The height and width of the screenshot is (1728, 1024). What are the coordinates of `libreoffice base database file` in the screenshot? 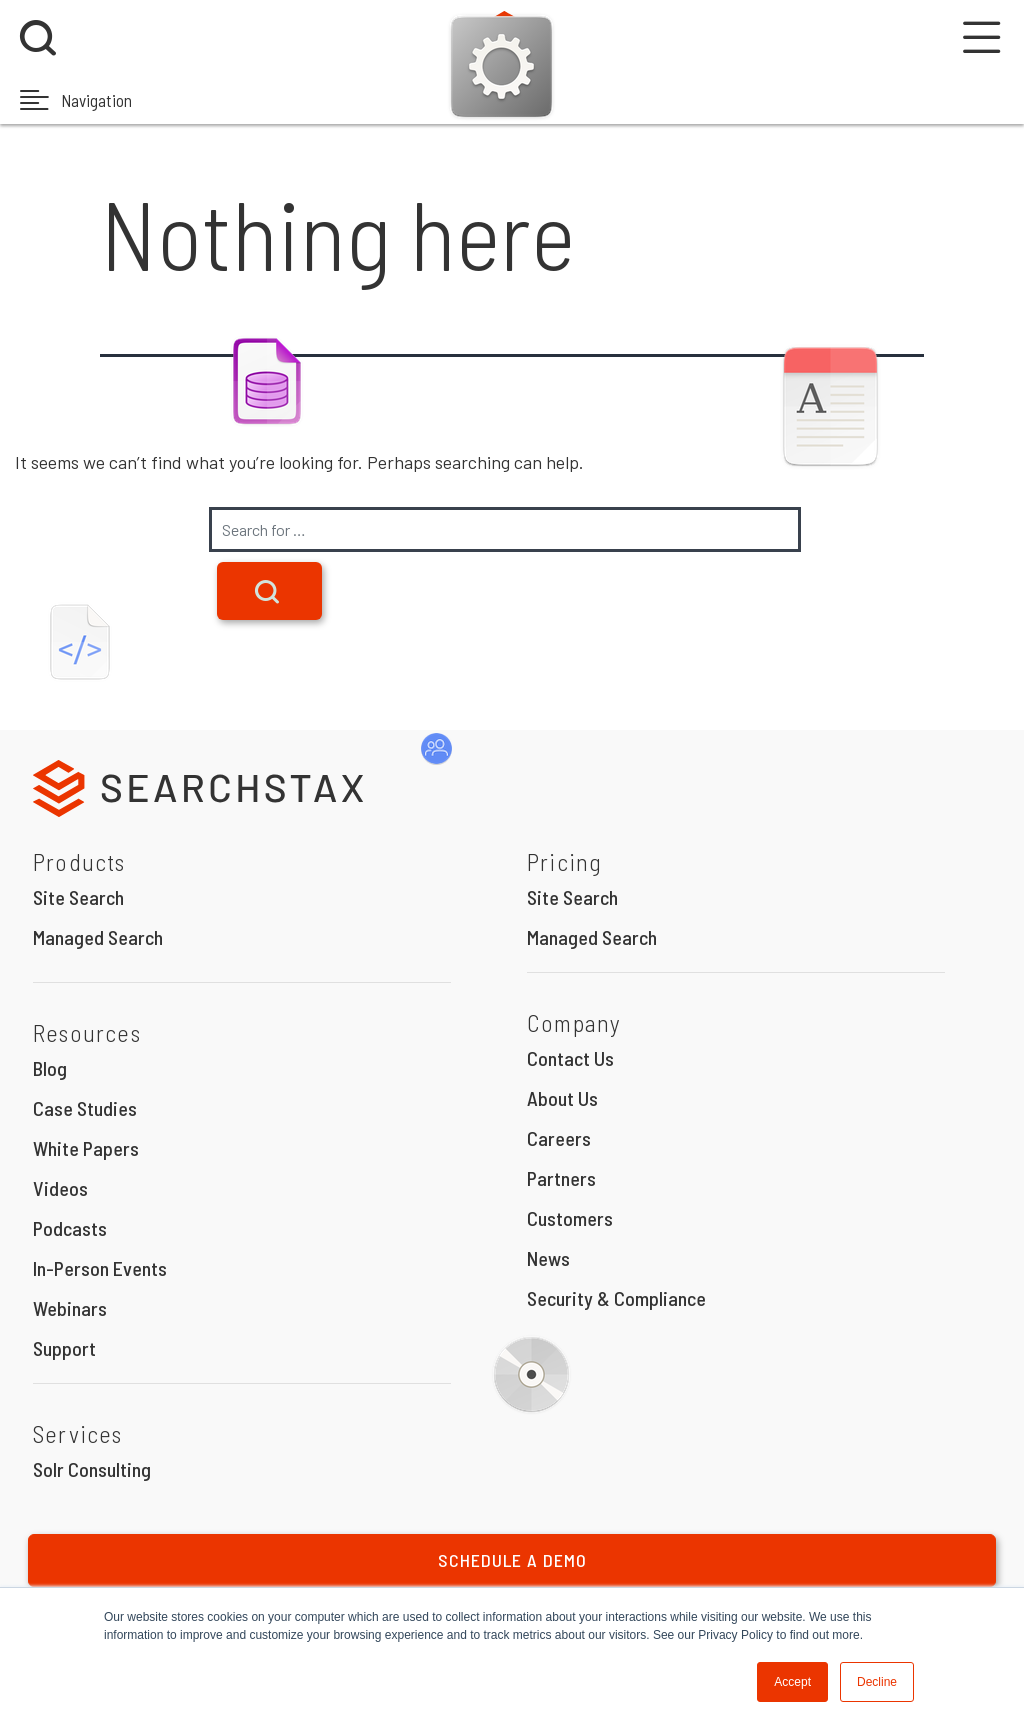 It's located at (267, 381).